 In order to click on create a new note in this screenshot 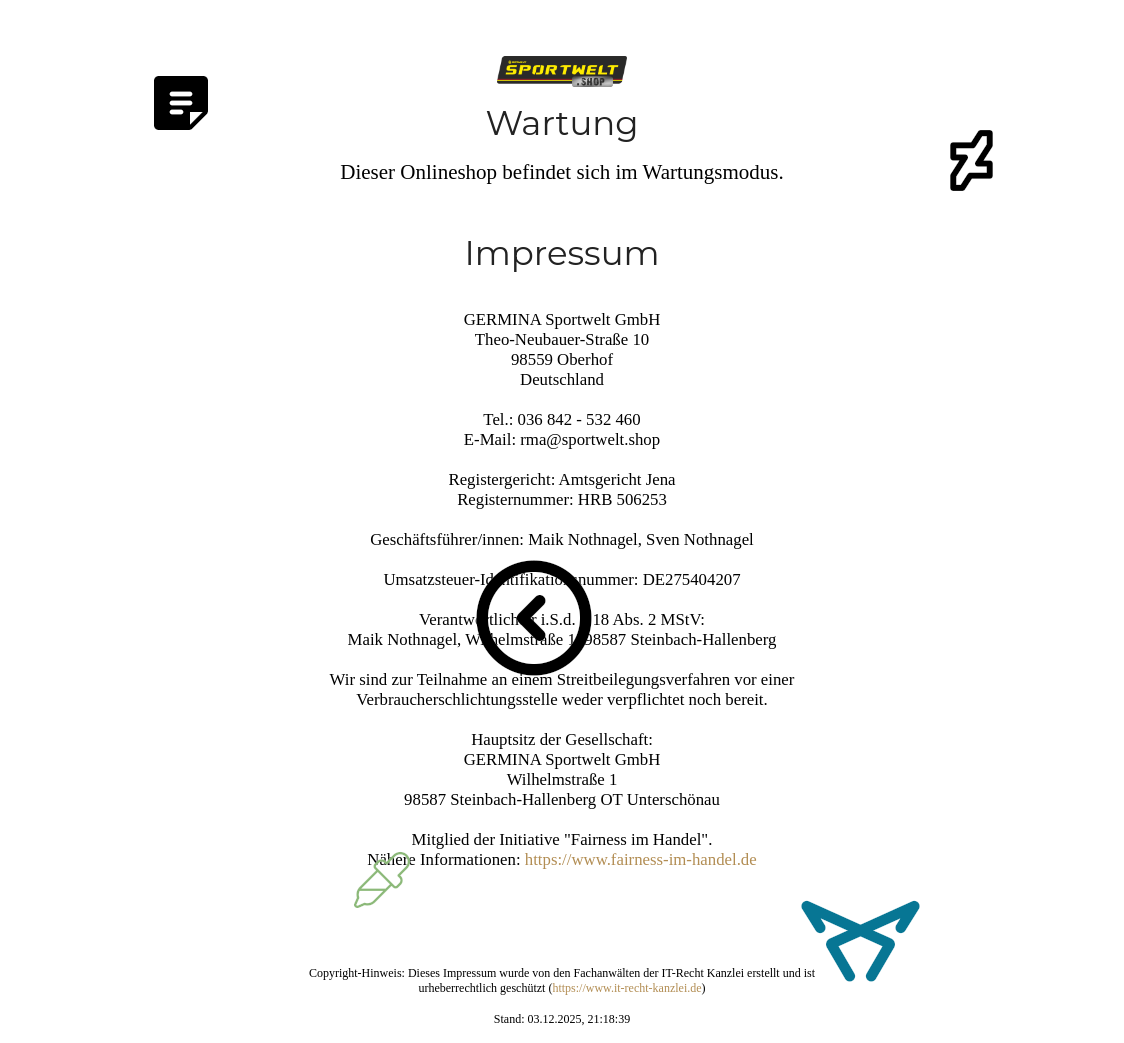, I will do `click(181, 103)`.